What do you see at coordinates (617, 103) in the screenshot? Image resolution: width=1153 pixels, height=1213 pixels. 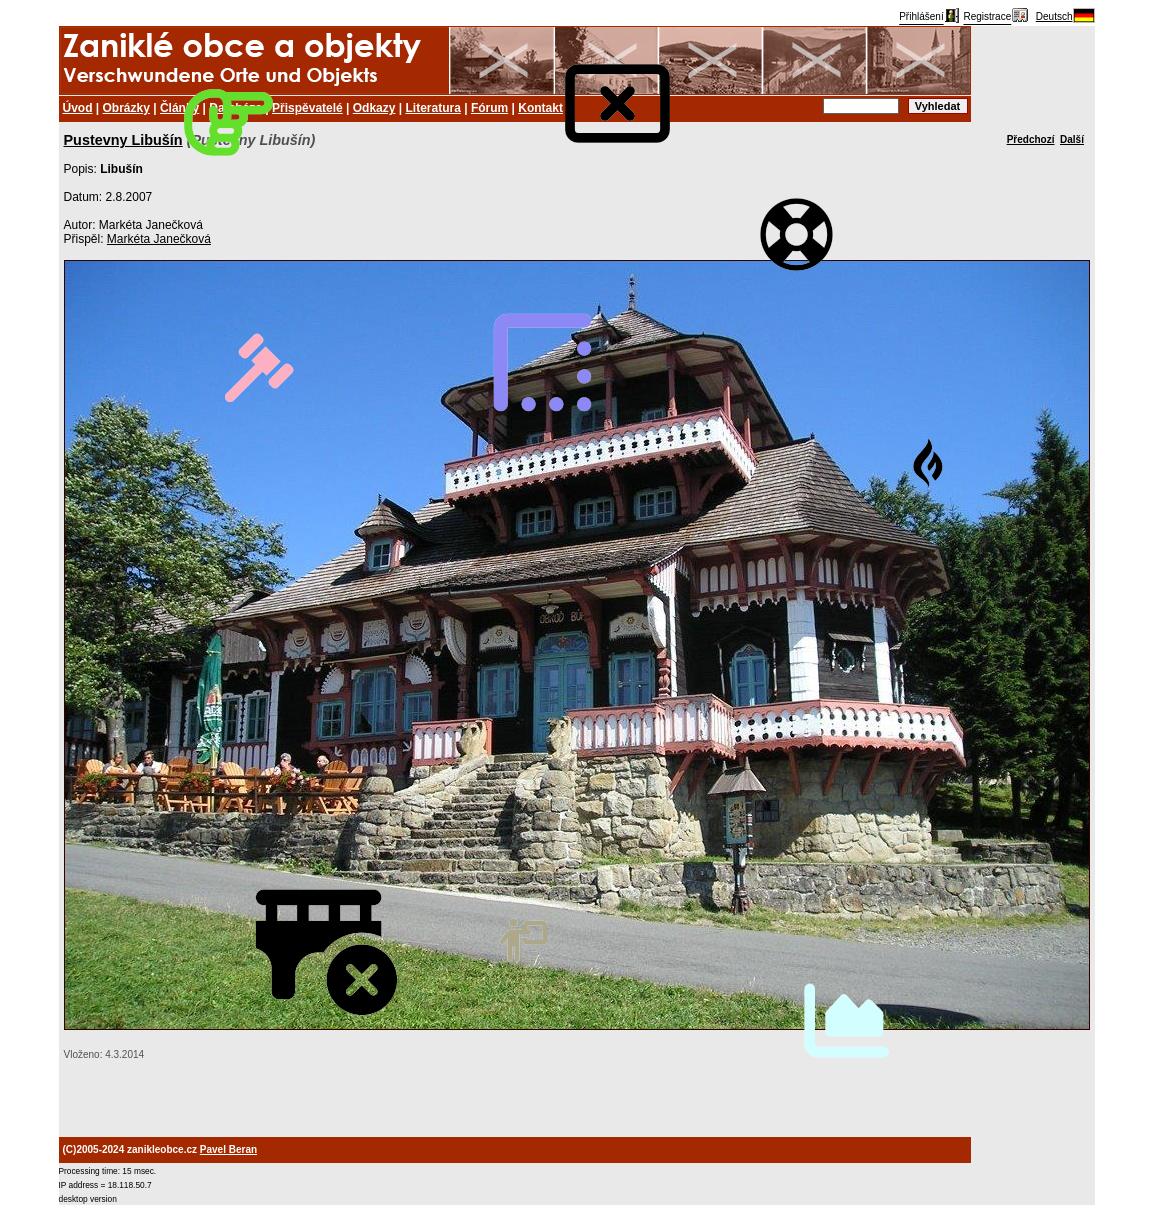 I see `close or dismiss a modal window` at bounding box center [617, 103].